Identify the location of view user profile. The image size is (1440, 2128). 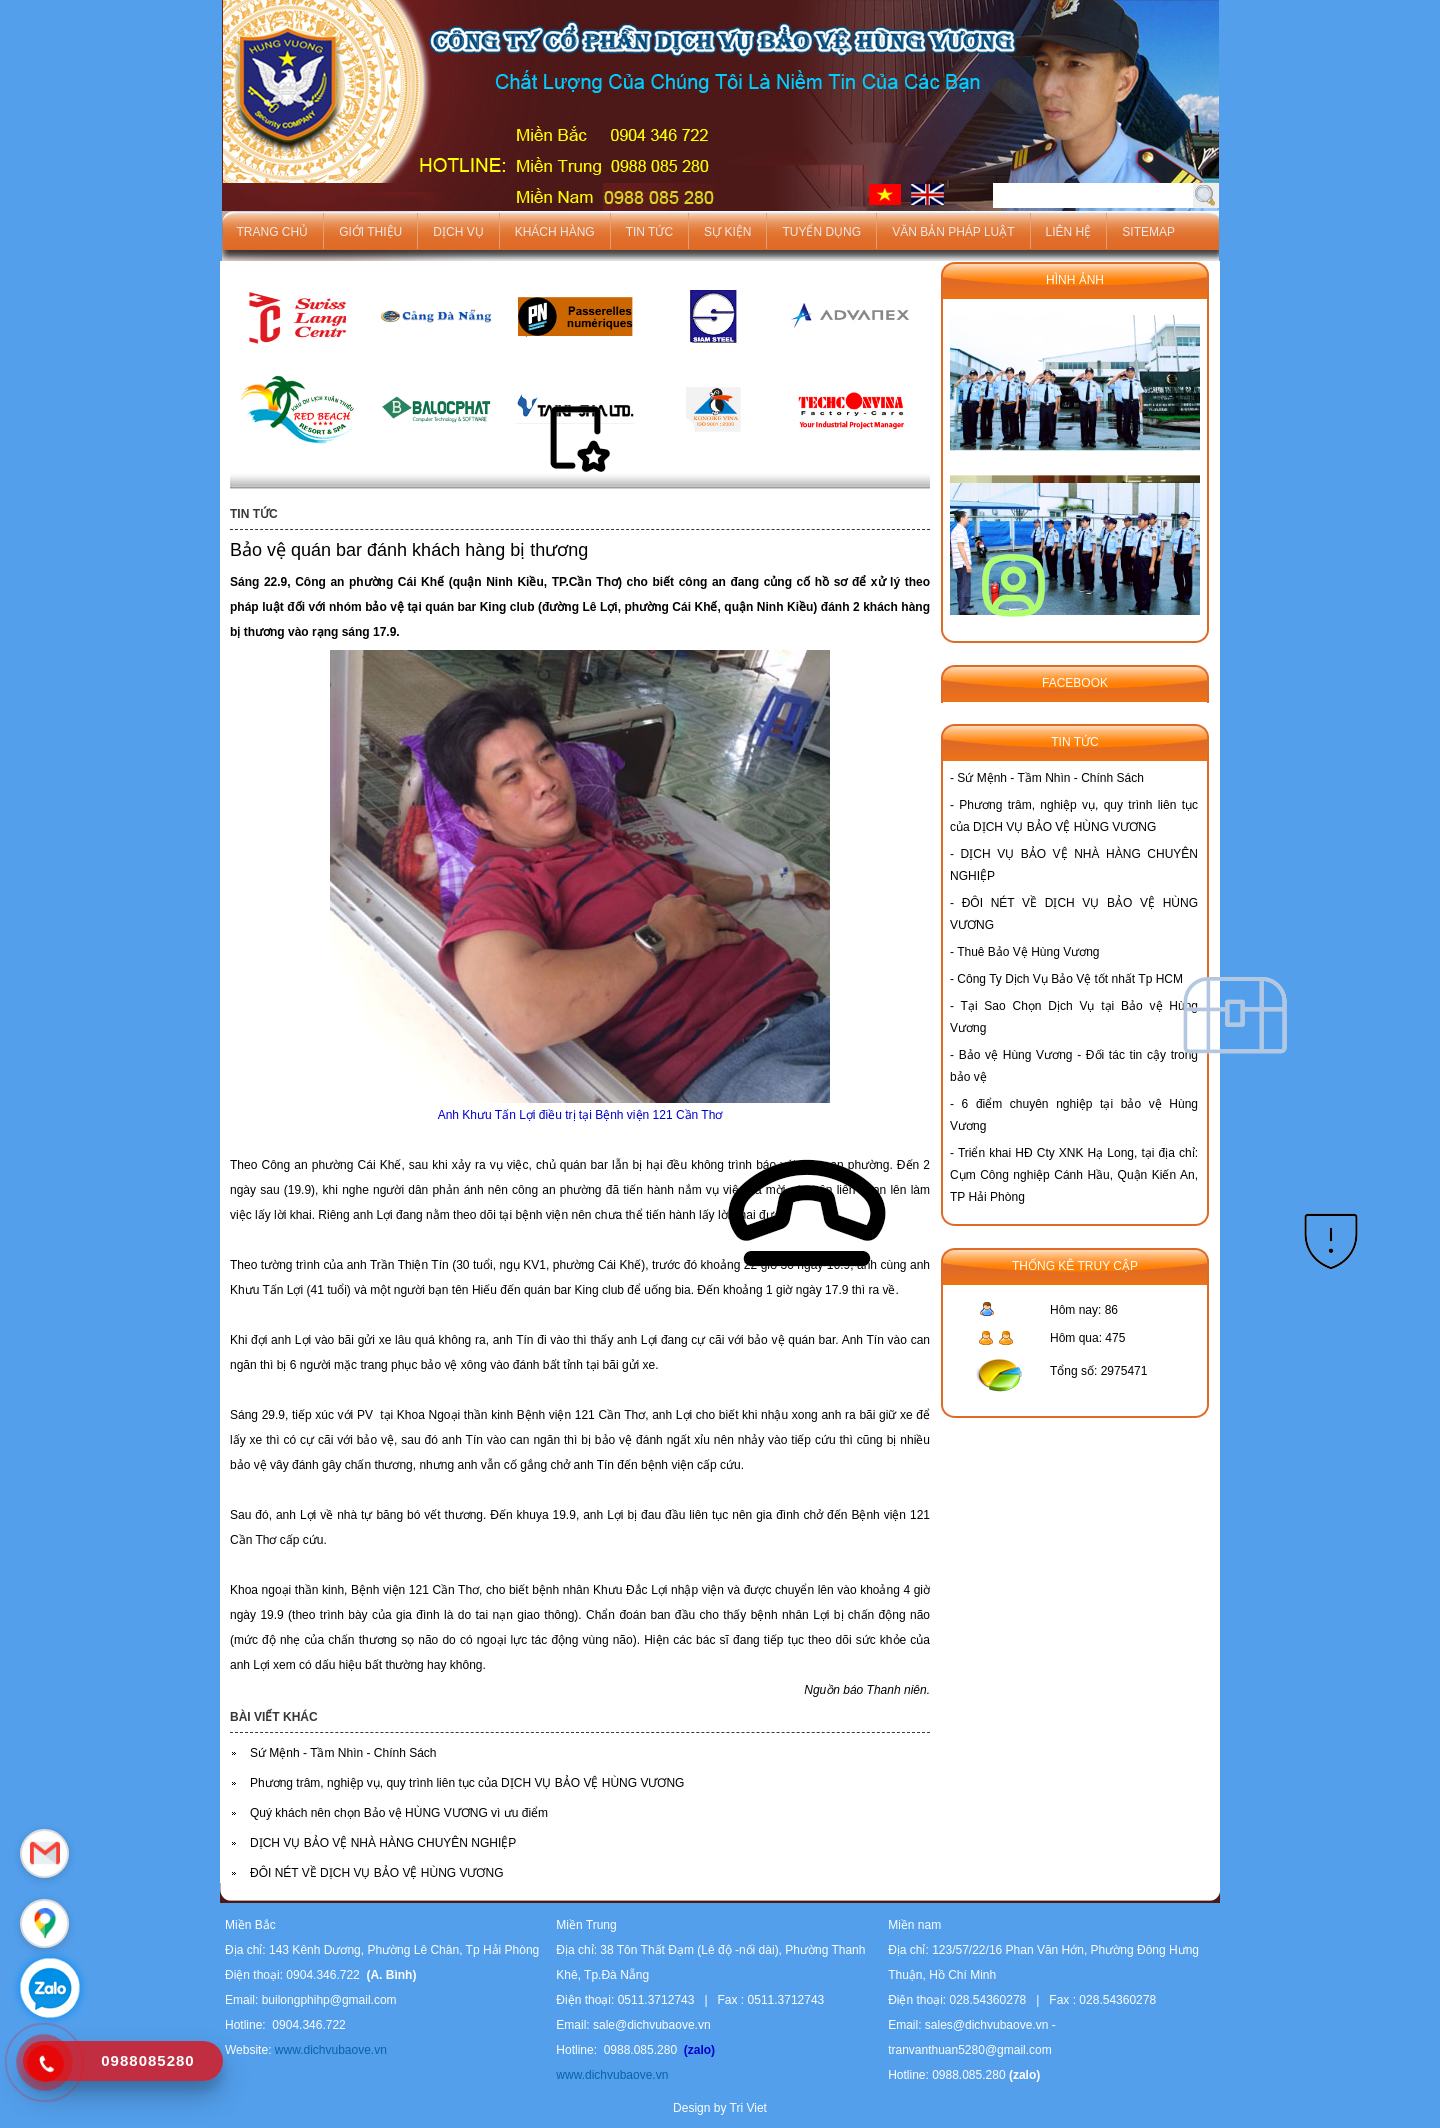
(1013, 585).